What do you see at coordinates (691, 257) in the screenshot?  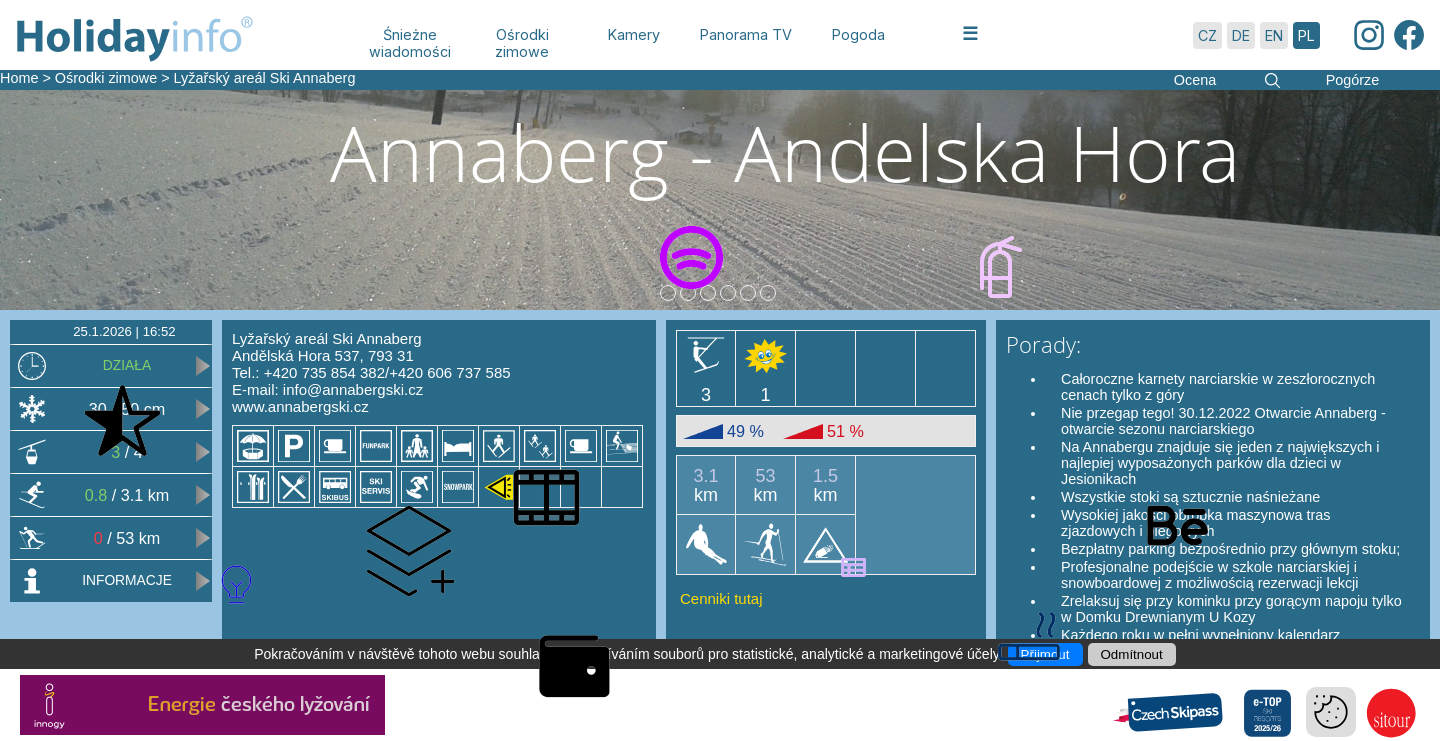 I see `open Spotify` at bounding box center [691, 257].